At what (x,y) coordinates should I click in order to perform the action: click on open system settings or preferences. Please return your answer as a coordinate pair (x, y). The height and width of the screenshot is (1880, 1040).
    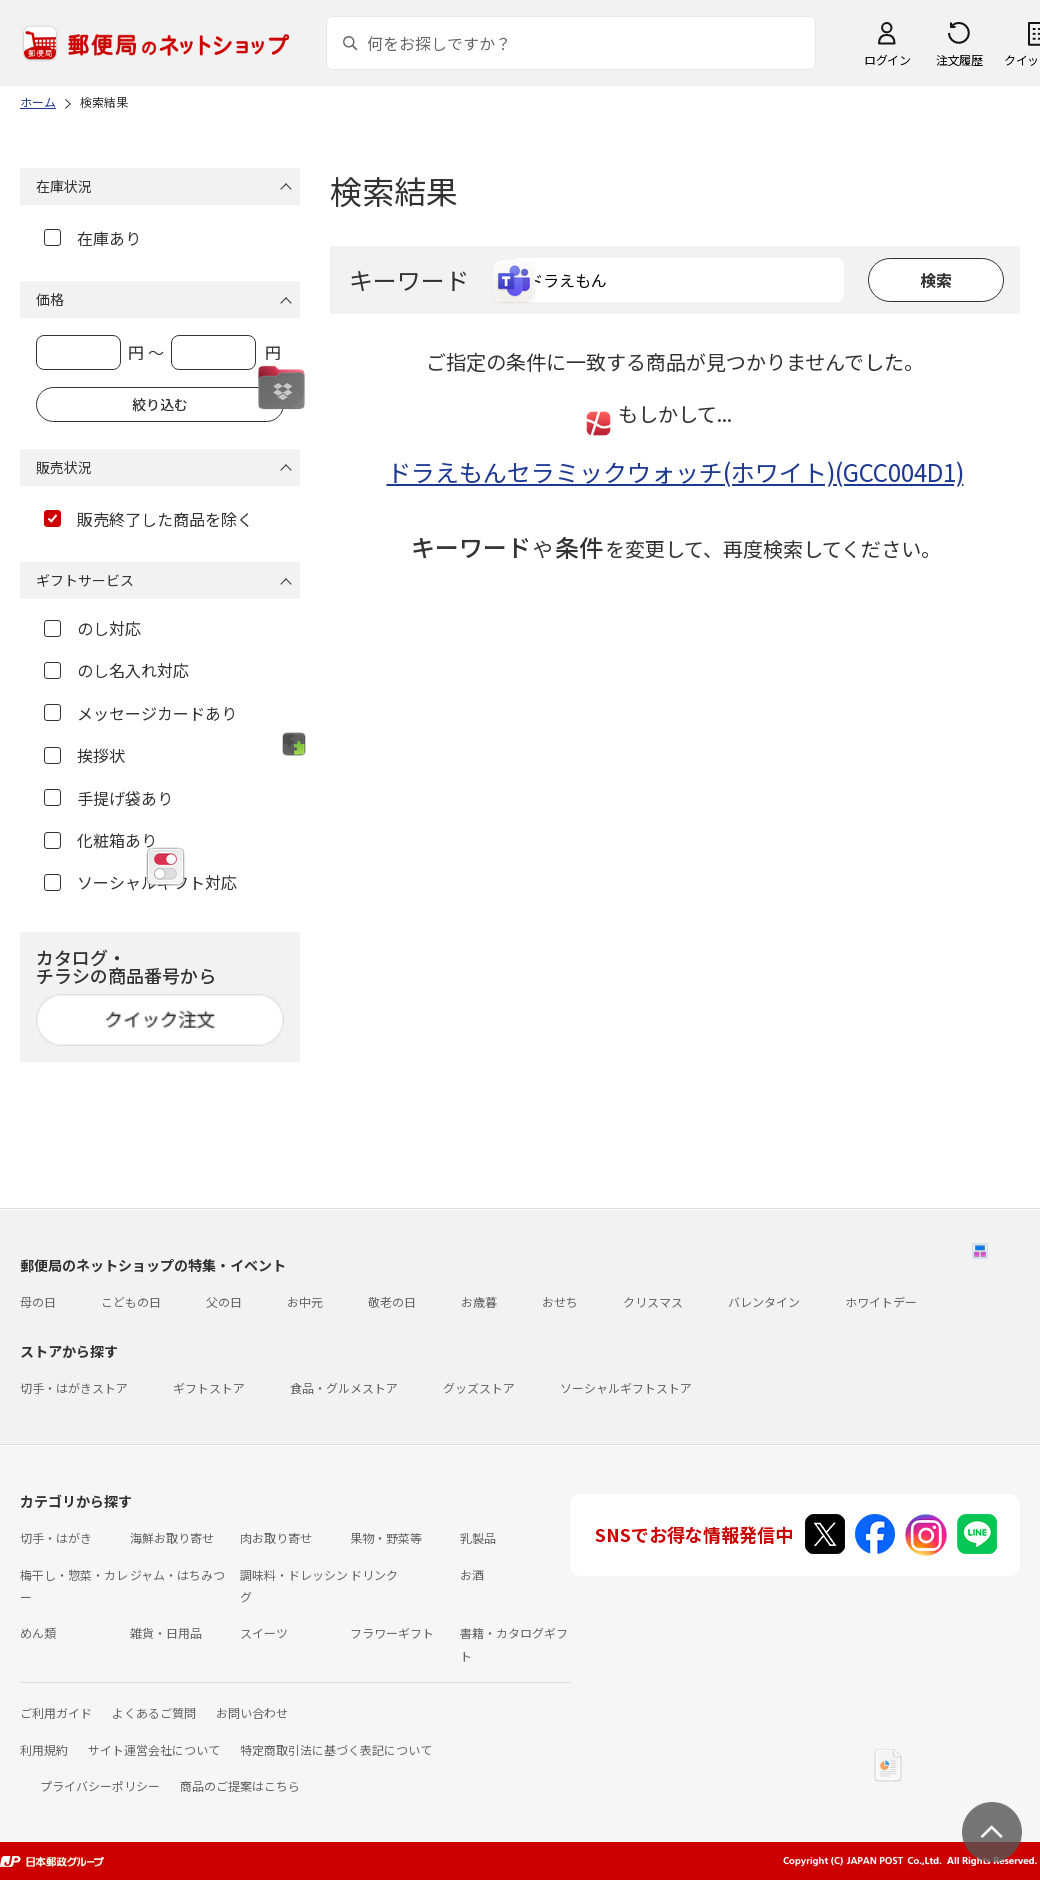
    Looking at the image, I should click on (165, 866).